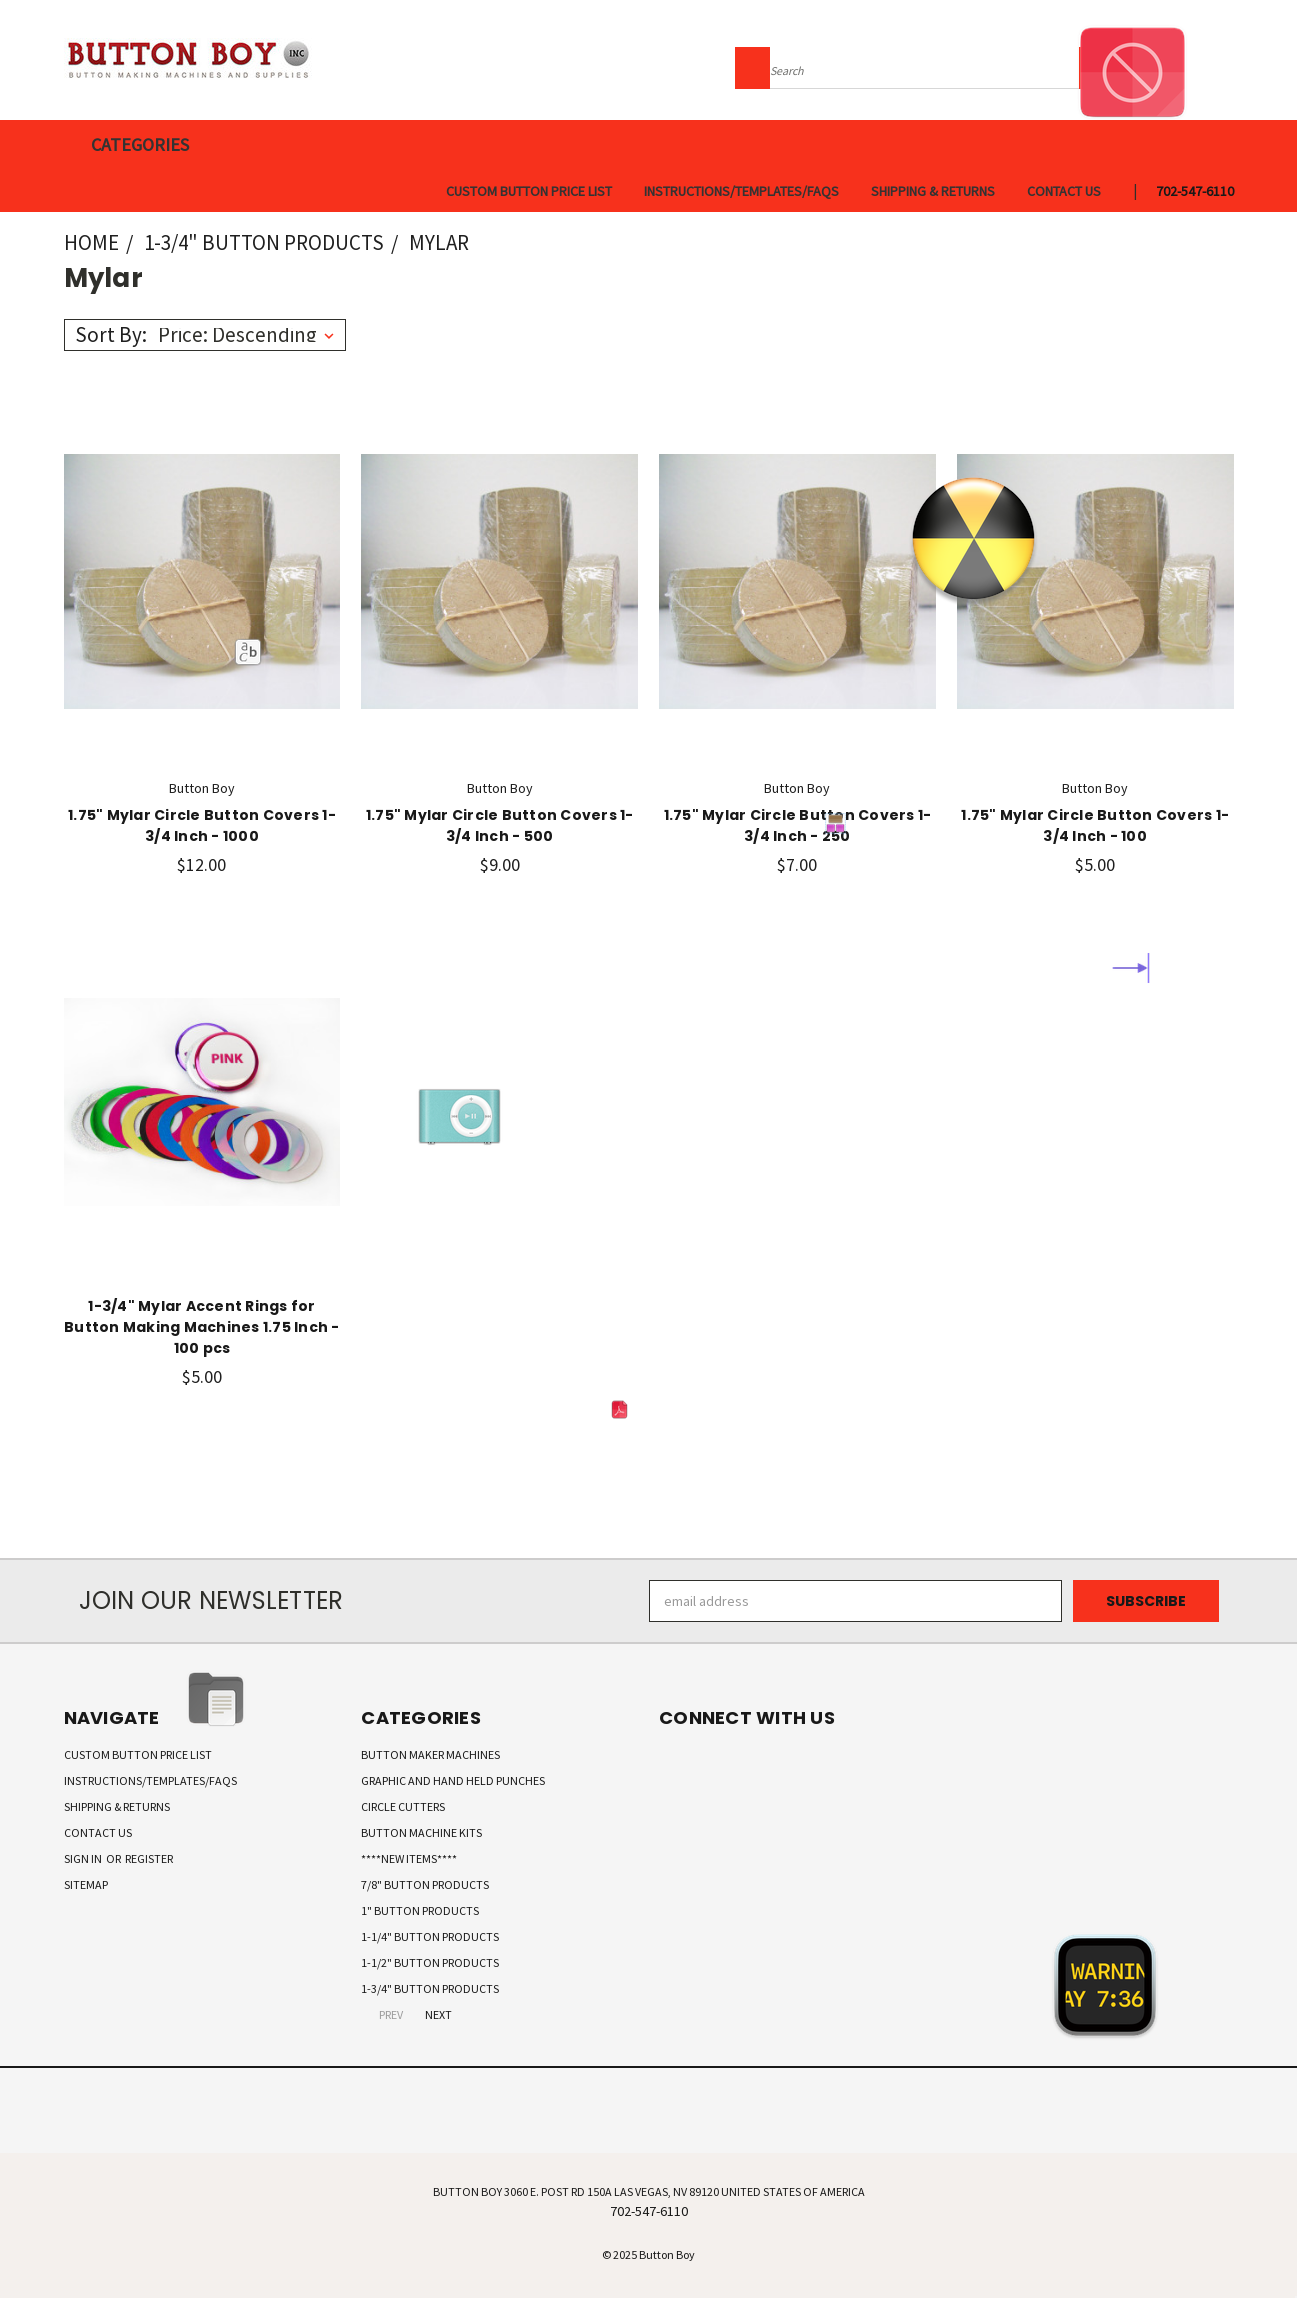  What do you see at coordinates (1131, 968) in the screenshot?
I see `skip to the last item in a list or queue` at bounding box center [1131, 968].